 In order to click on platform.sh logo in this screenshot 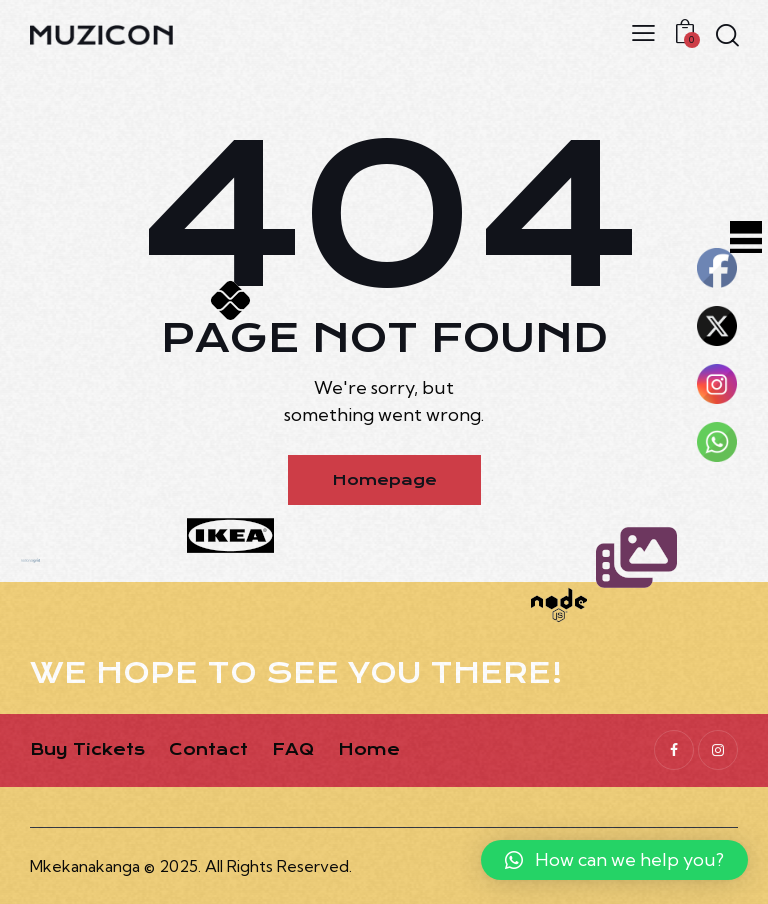, I will do `click(746, 237)`.